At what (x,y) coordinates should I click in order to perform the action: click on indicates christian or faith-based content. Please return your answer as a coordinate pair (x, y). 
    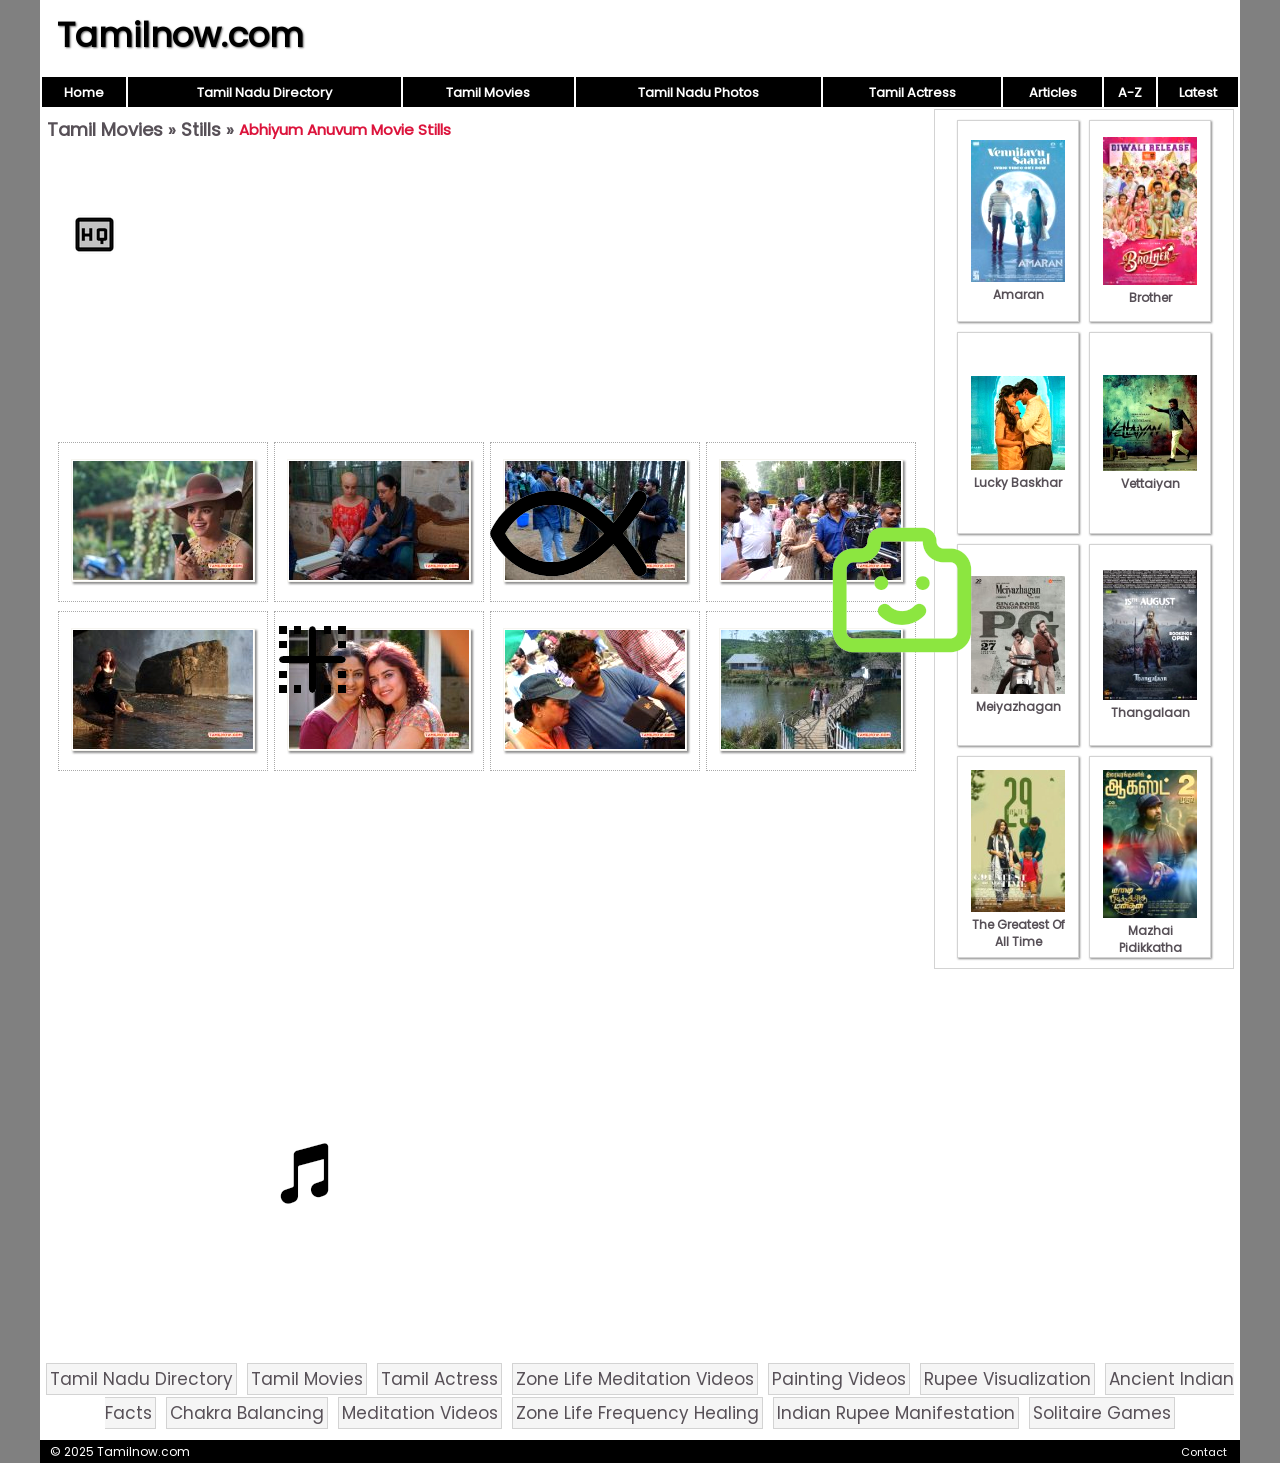
    Looking at the image, I should click on (568, 533).